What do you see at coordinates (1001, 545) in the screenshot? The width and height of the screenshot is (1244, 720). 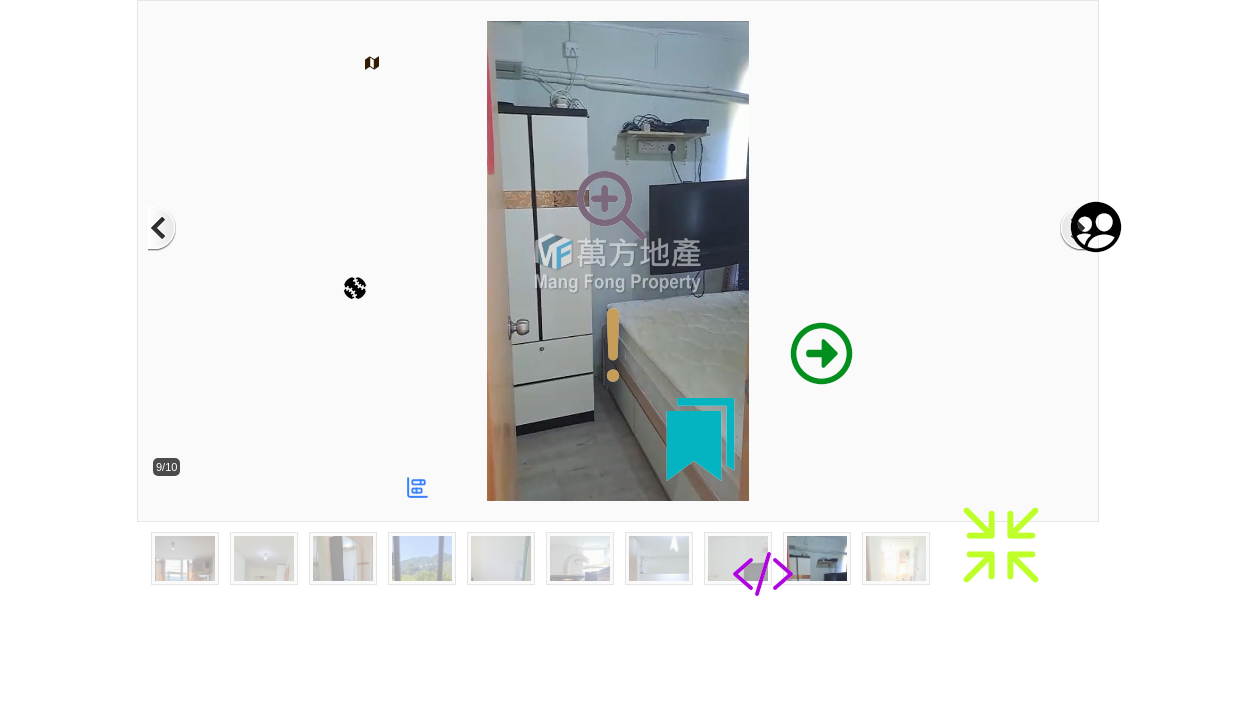 I see `exit fullscreen mode` at bounding box center [1001, 545].